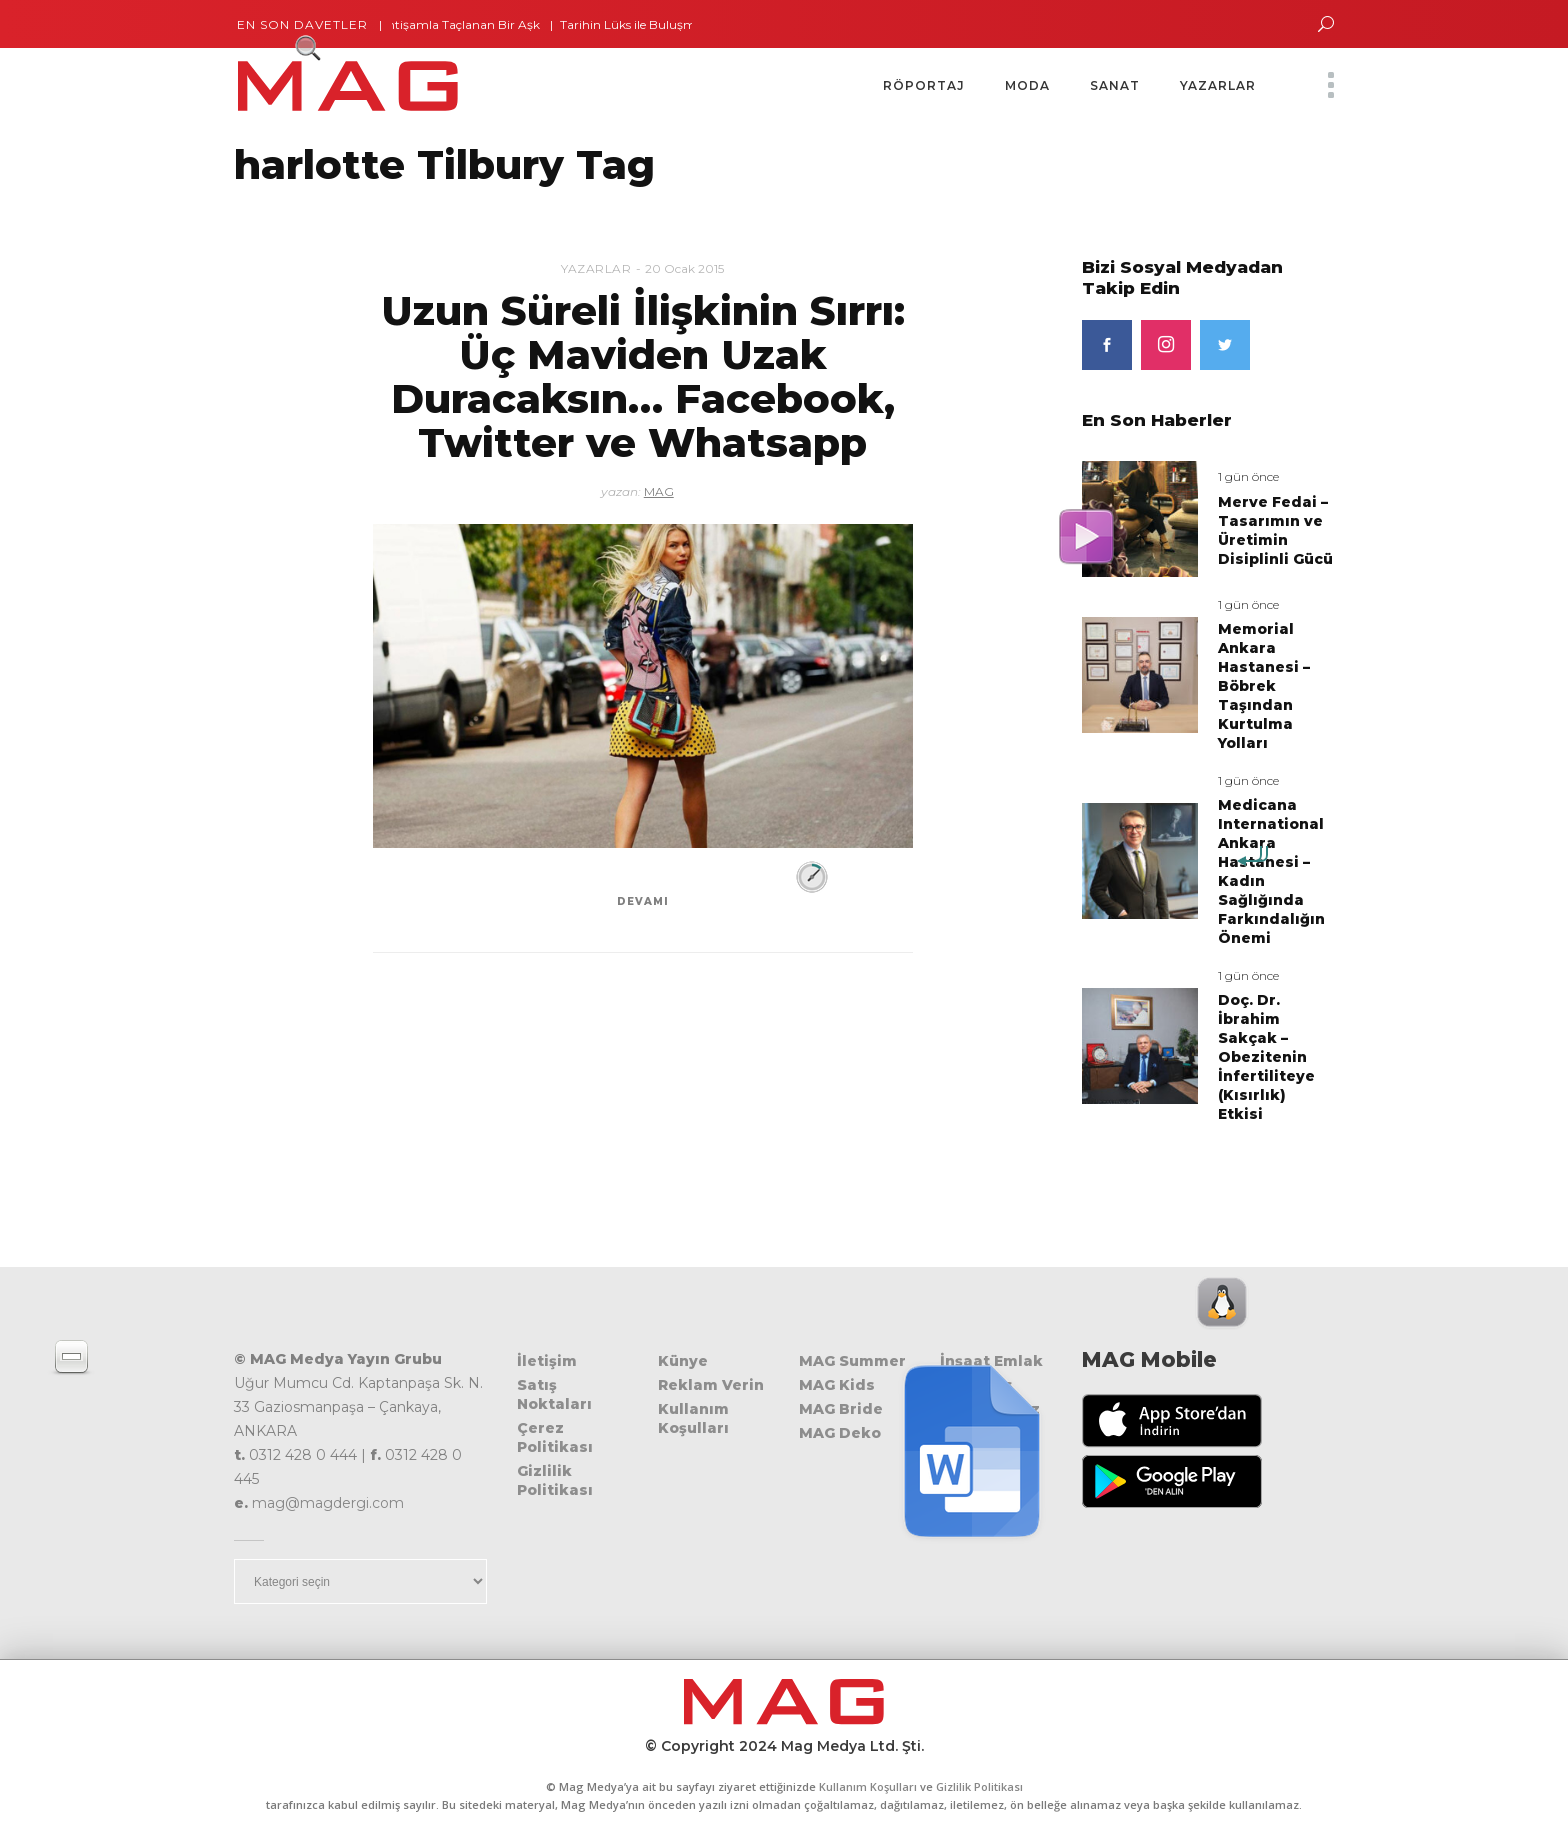 Image resolution: width=1568 pixels, height=1843 pixels. What do you see at coordinates (1252, 854) in the screenshot?
I see `reply to all recipients of an email` at bounding box center [1252, 854].